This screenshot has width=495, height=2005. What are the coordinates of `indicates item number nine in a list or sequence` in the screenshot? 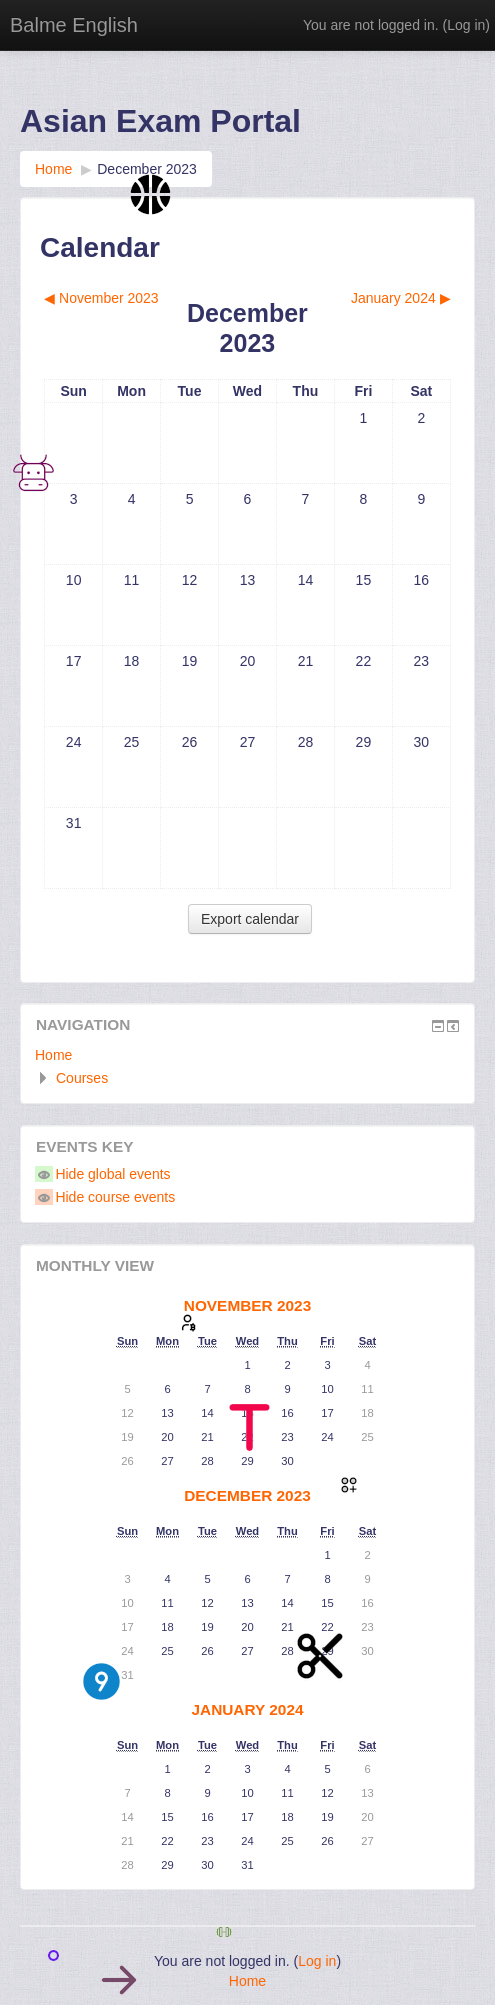 It's located at (101, 1681).